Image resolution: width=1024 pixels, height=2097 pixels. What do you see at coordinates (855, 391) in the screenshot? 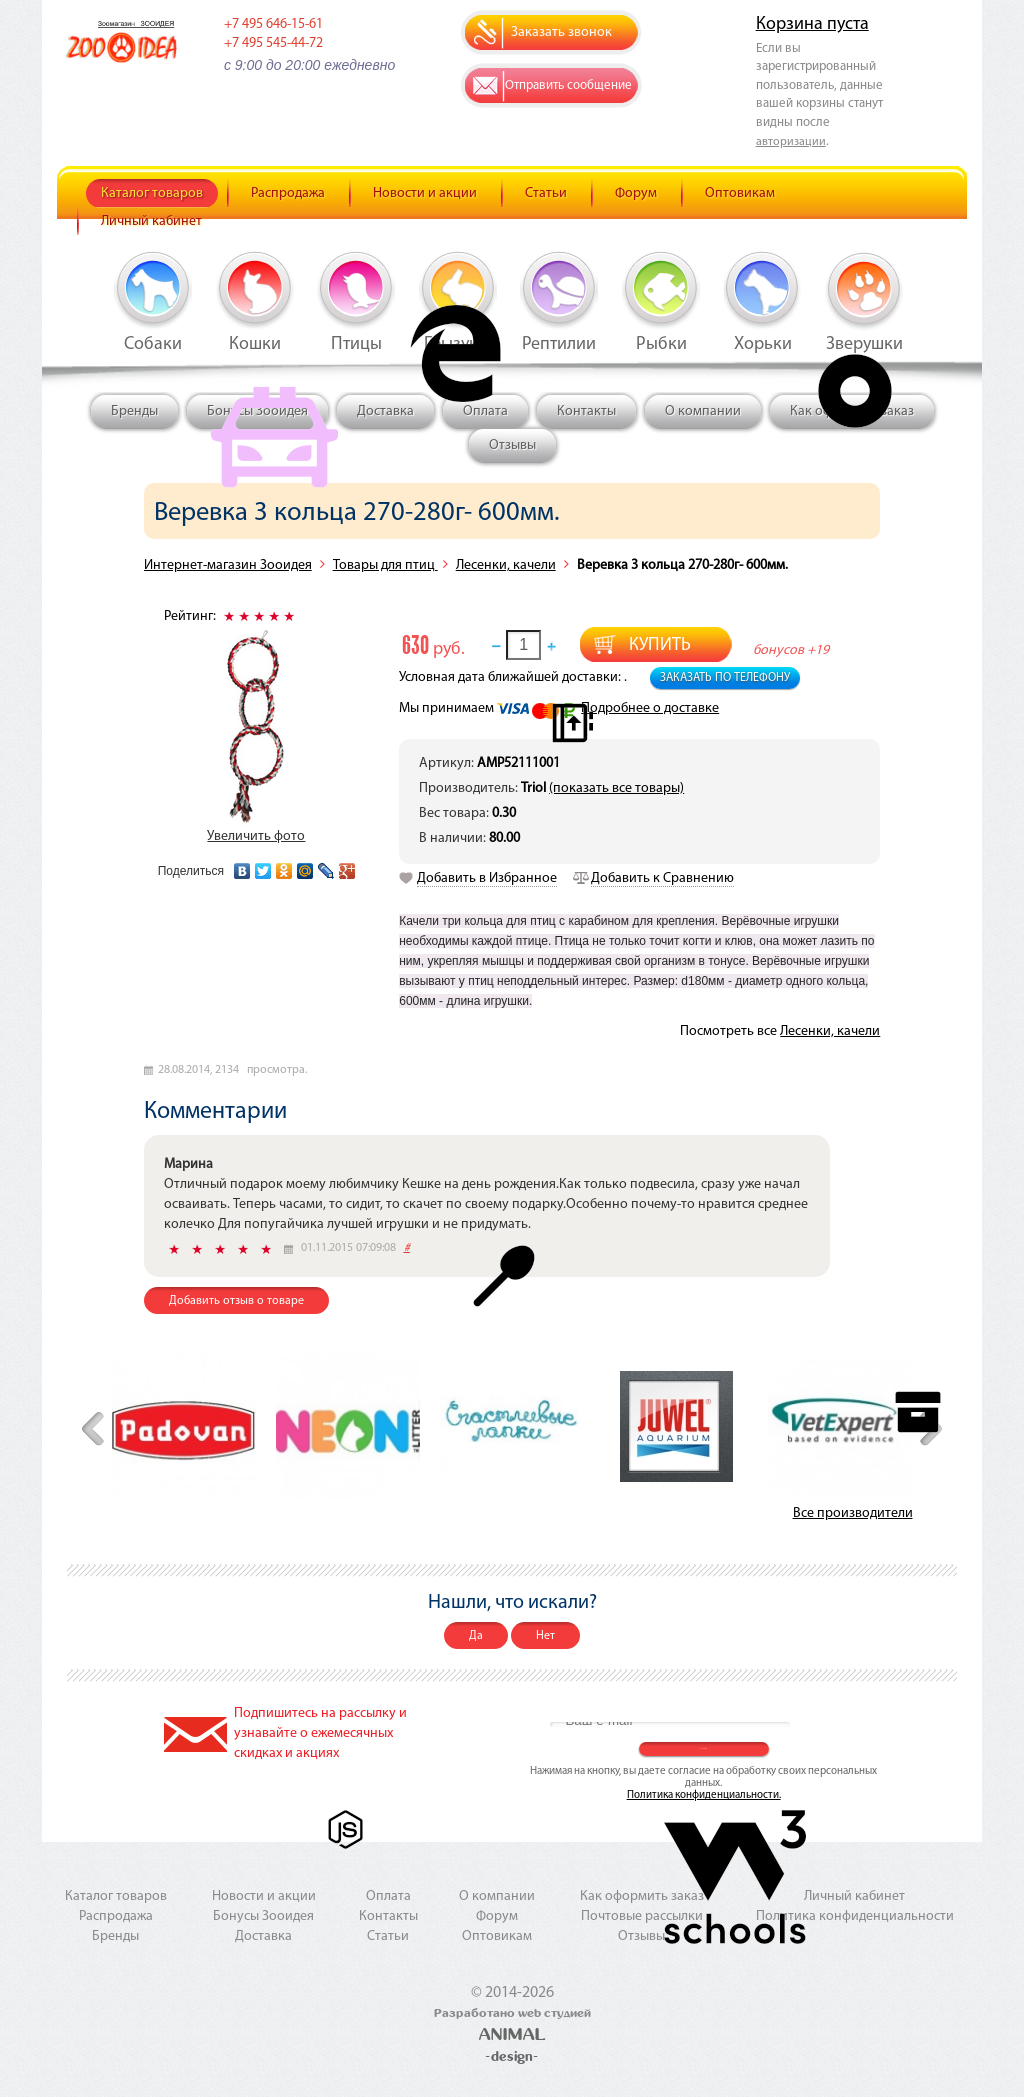
I see `a selected radio button option` at bounding box center [855, 391].